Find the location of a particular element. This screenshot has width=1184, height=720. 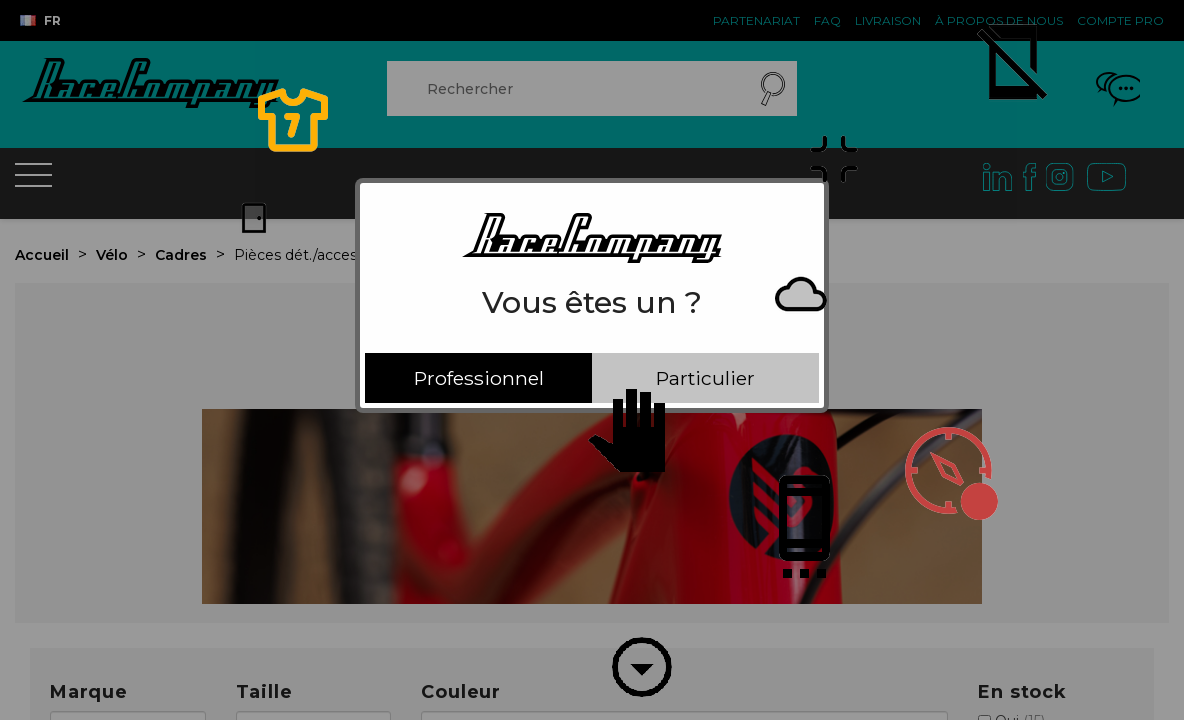

disable mobile device or phone features is located at coordinates (1013, 62).